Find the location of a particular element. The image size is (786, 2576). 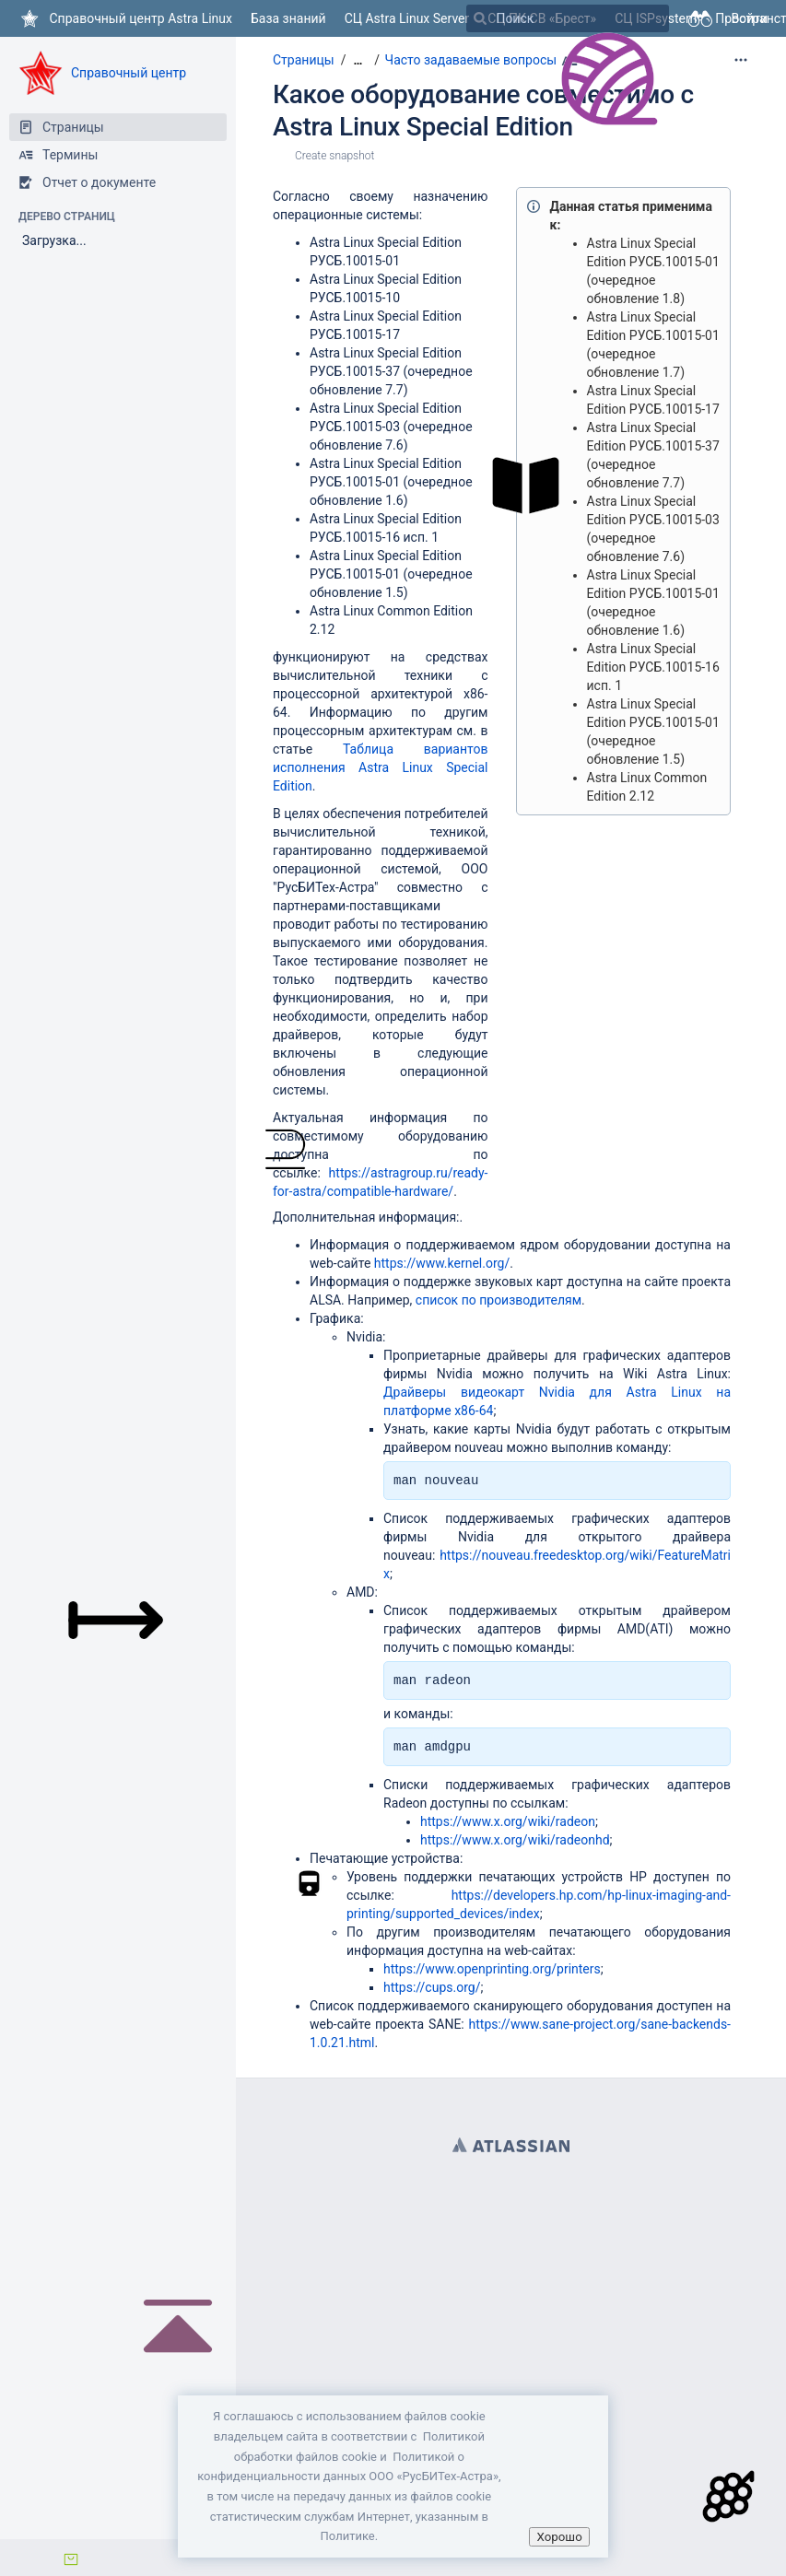

indicates a superset relationship in mathematical notation is located at coordinates (284, 1150).